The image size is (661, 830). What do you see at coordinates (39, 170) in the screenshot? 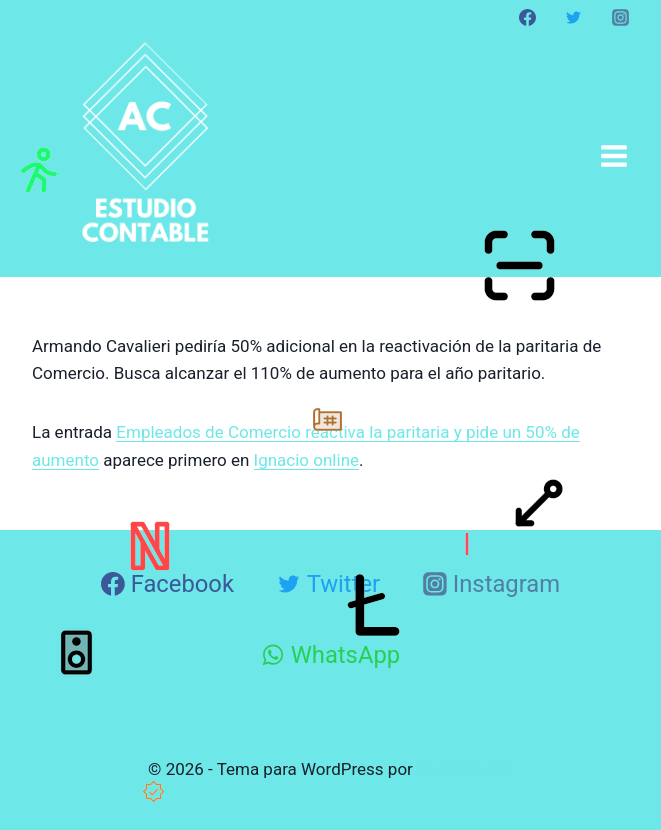
I see `indicates walking directions or pedestrian mode` at bounding box center [39, 170].